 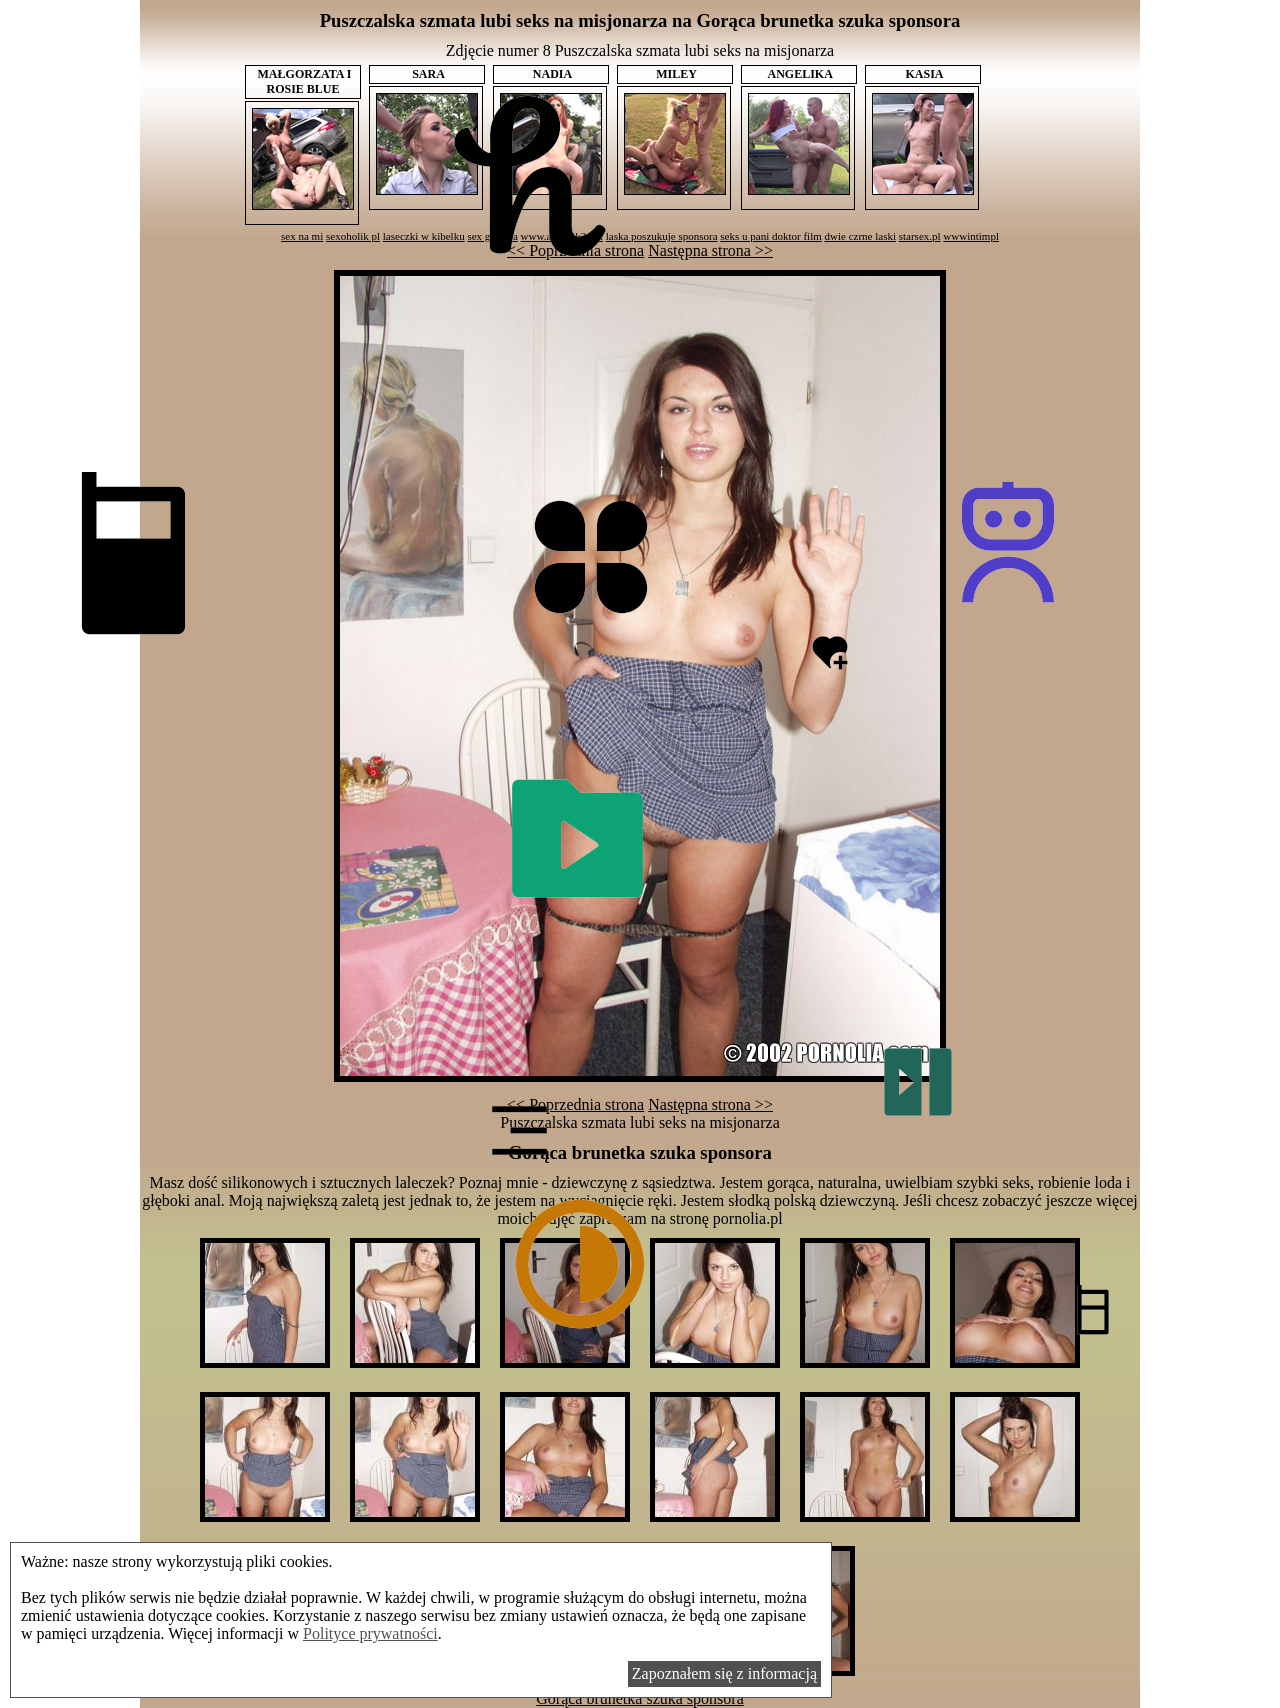 I want to click on indicates mobile device or phone functionality, so click(x=133, y=560).